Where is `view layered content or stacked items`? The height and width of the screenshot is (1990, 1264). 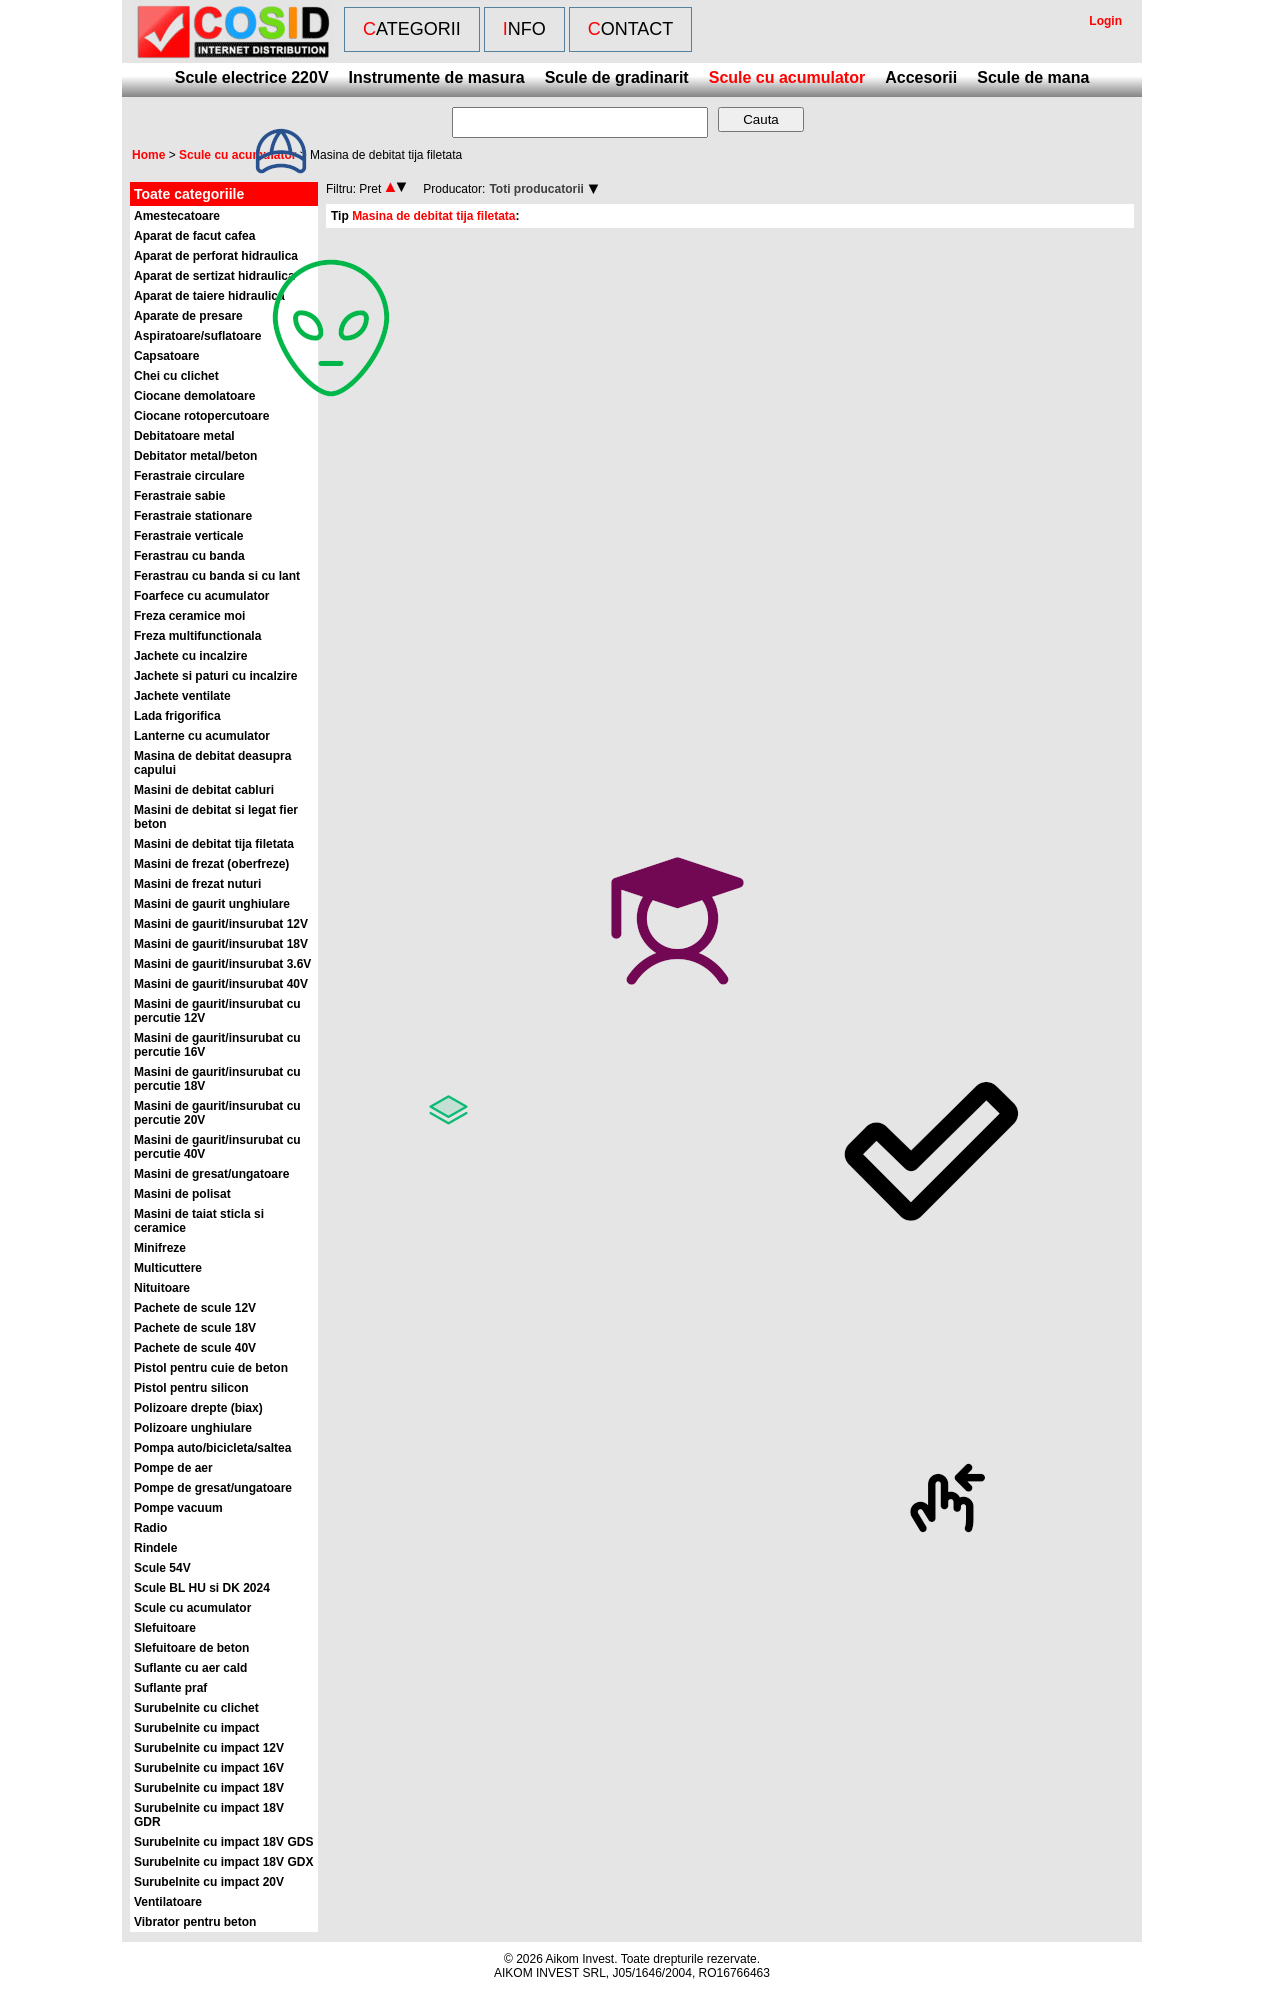
view layered content or stacked items is located at coordinates (448, 1110).